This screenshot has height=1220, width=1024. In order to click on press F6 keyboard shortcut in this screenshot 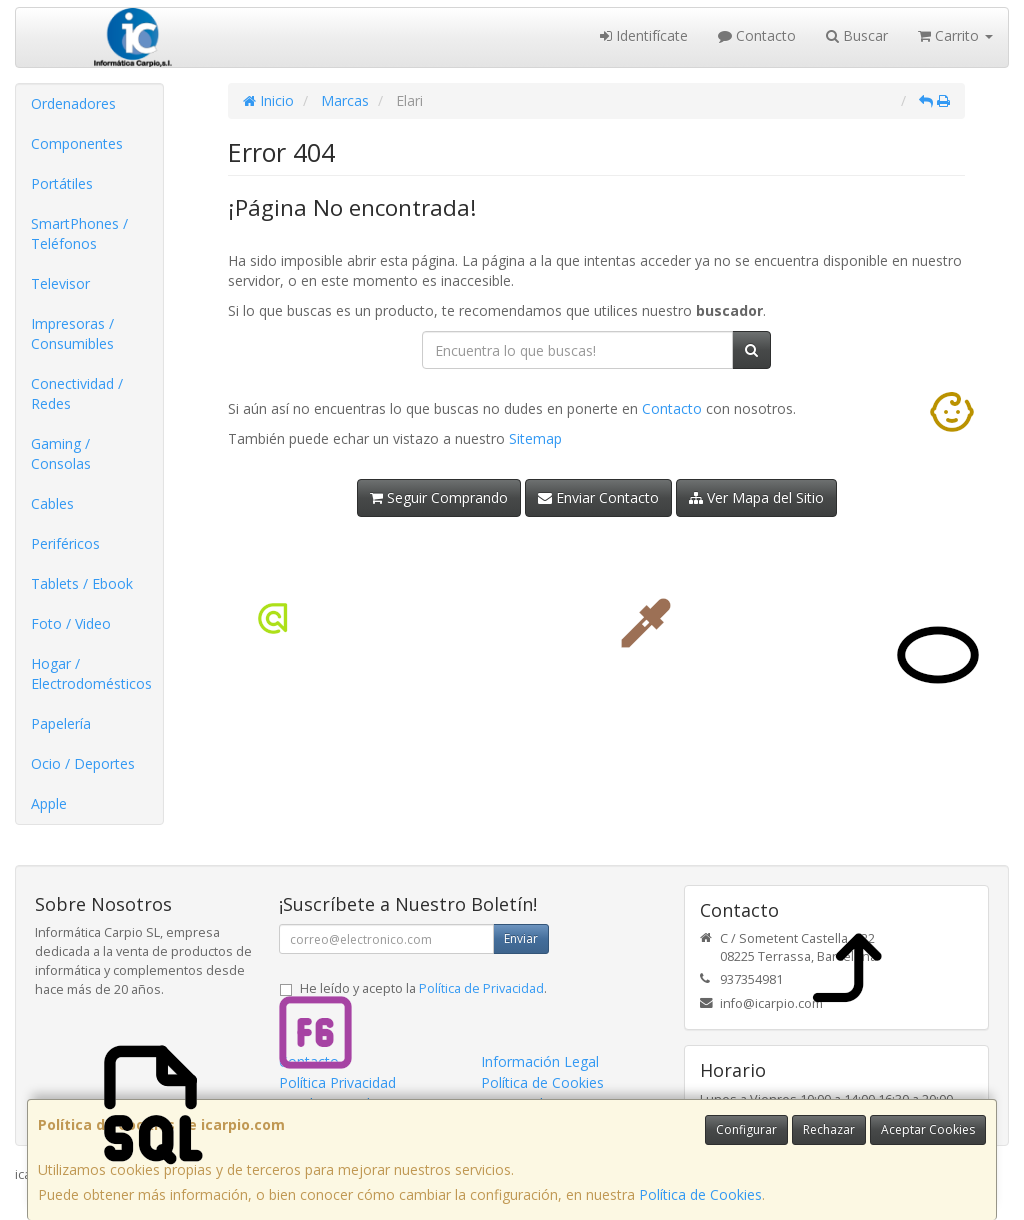, I will do `click(315, 1032)`.